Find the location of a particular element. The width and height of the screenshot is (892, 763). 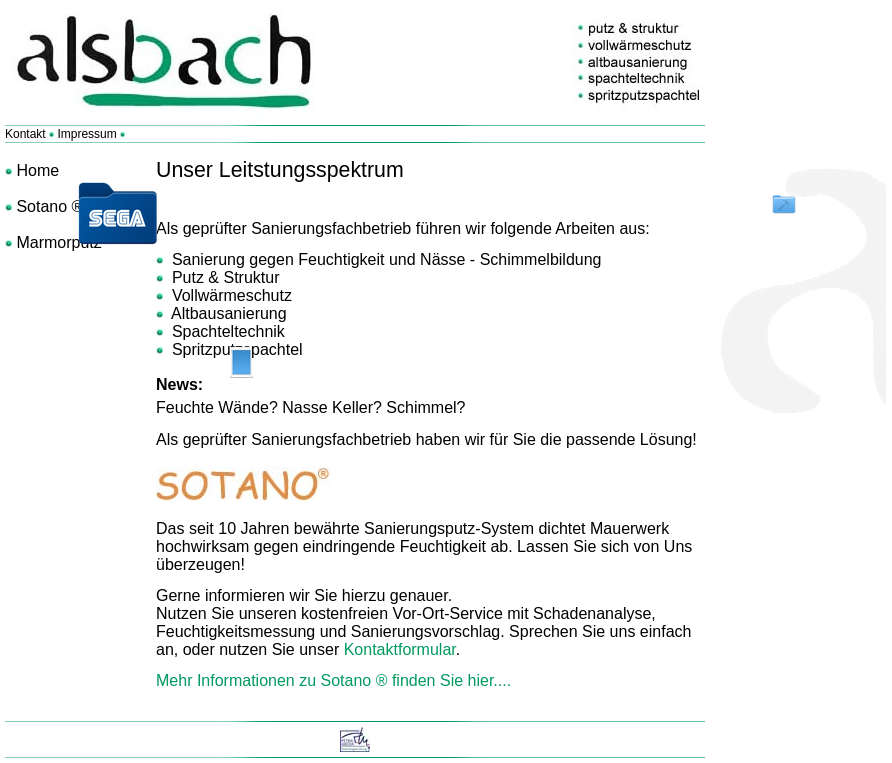

open folder containing sega games or files is located at coordinates (117, 215).